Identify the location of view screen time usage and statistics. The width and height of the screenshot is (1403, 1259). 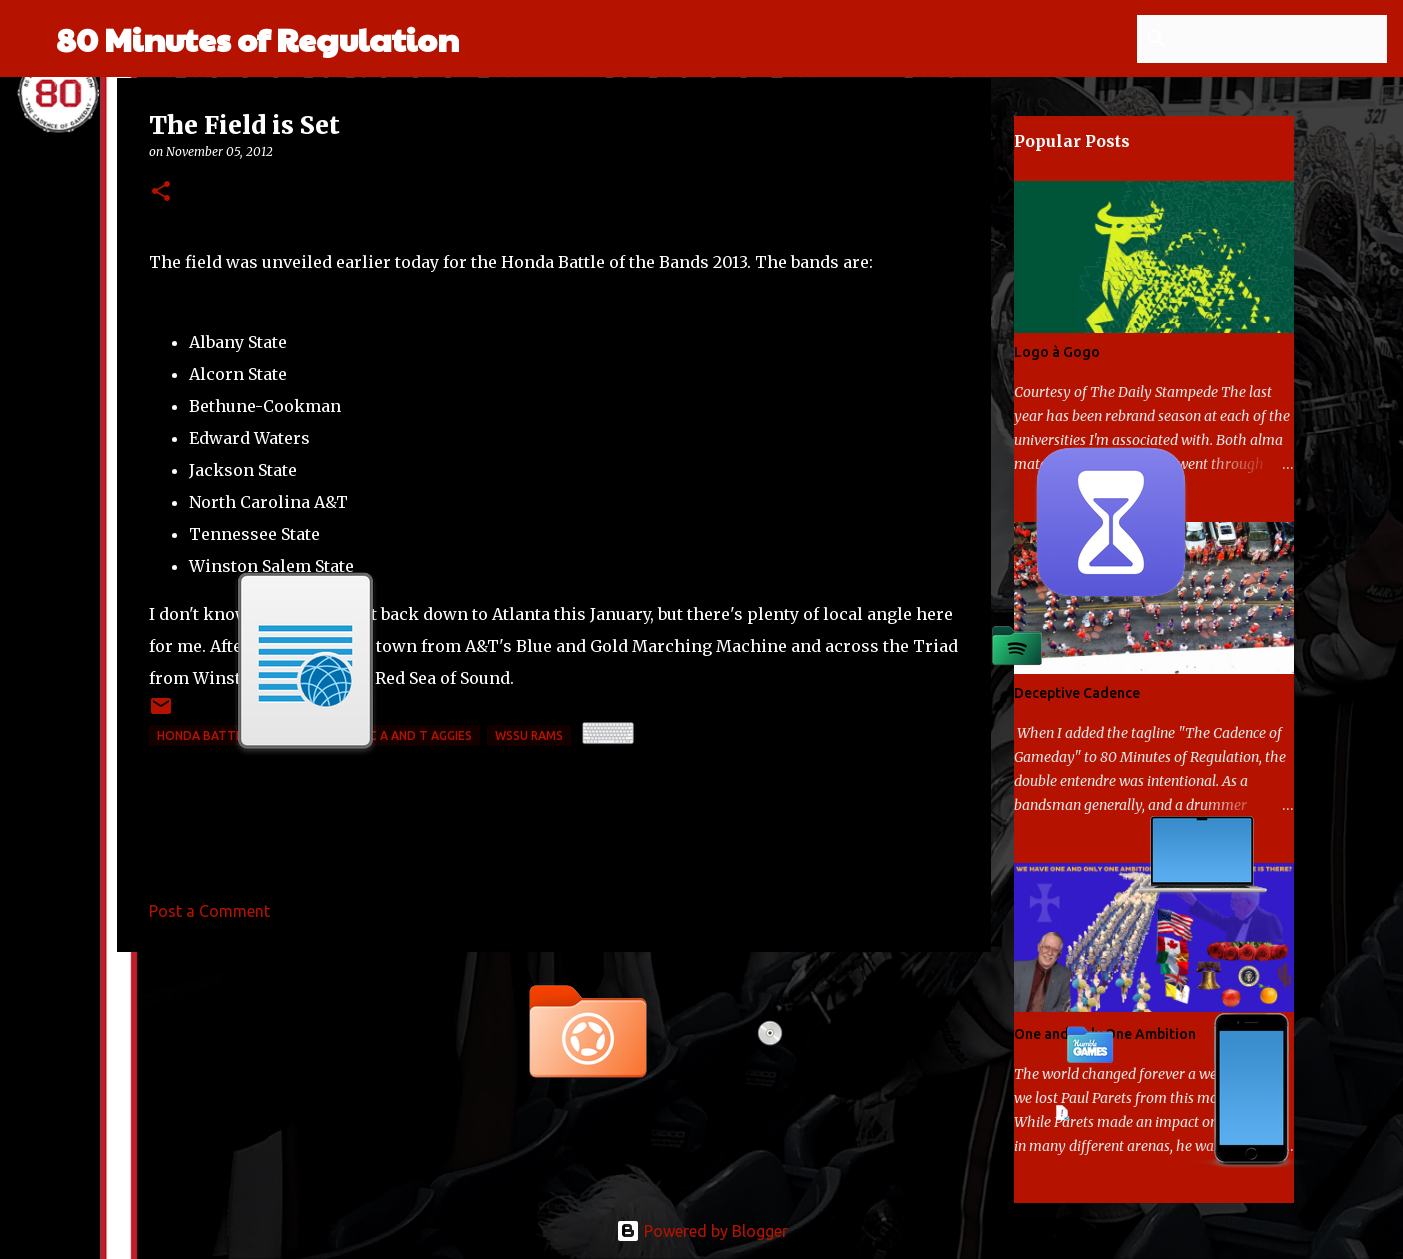
(1111, 522).